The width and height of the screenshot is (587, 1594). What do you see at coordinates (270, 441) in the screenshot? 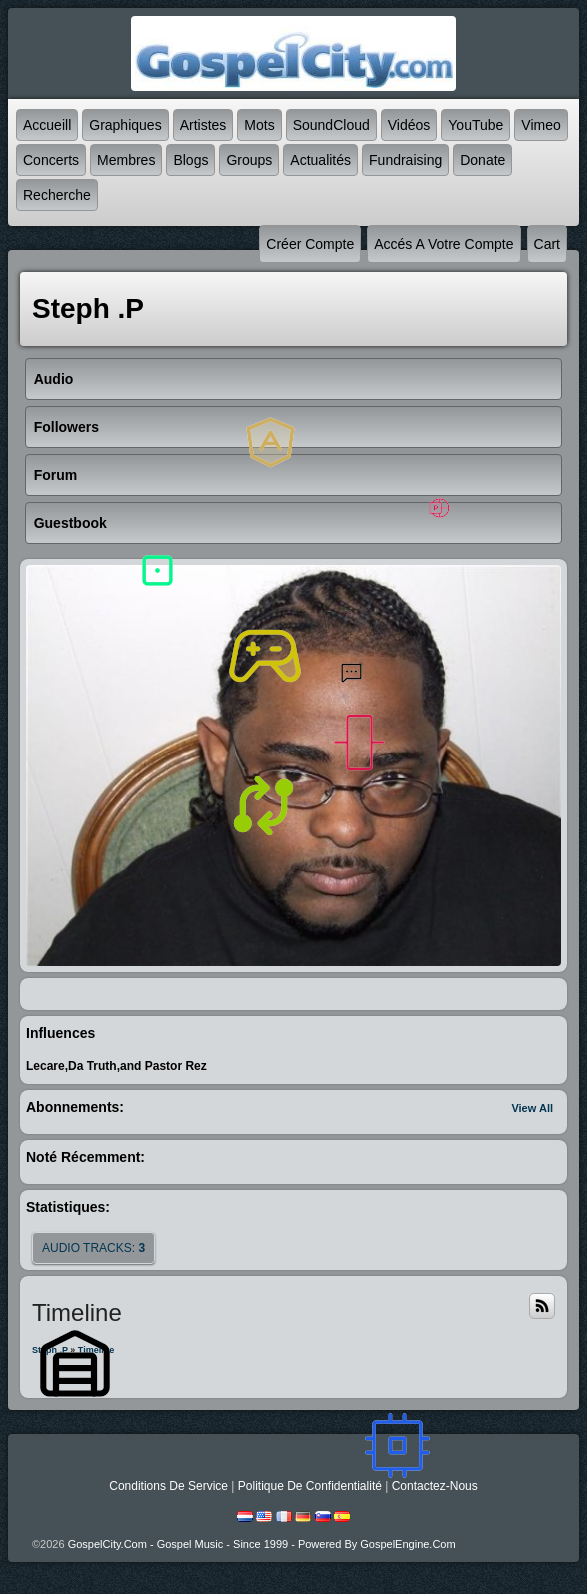
I see `Angular framework logo` at bounding box center [270, 441].